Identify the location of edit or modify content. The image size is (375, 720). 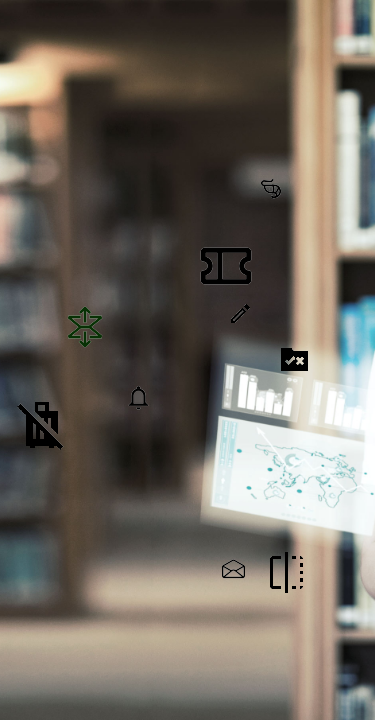
(240, 313).